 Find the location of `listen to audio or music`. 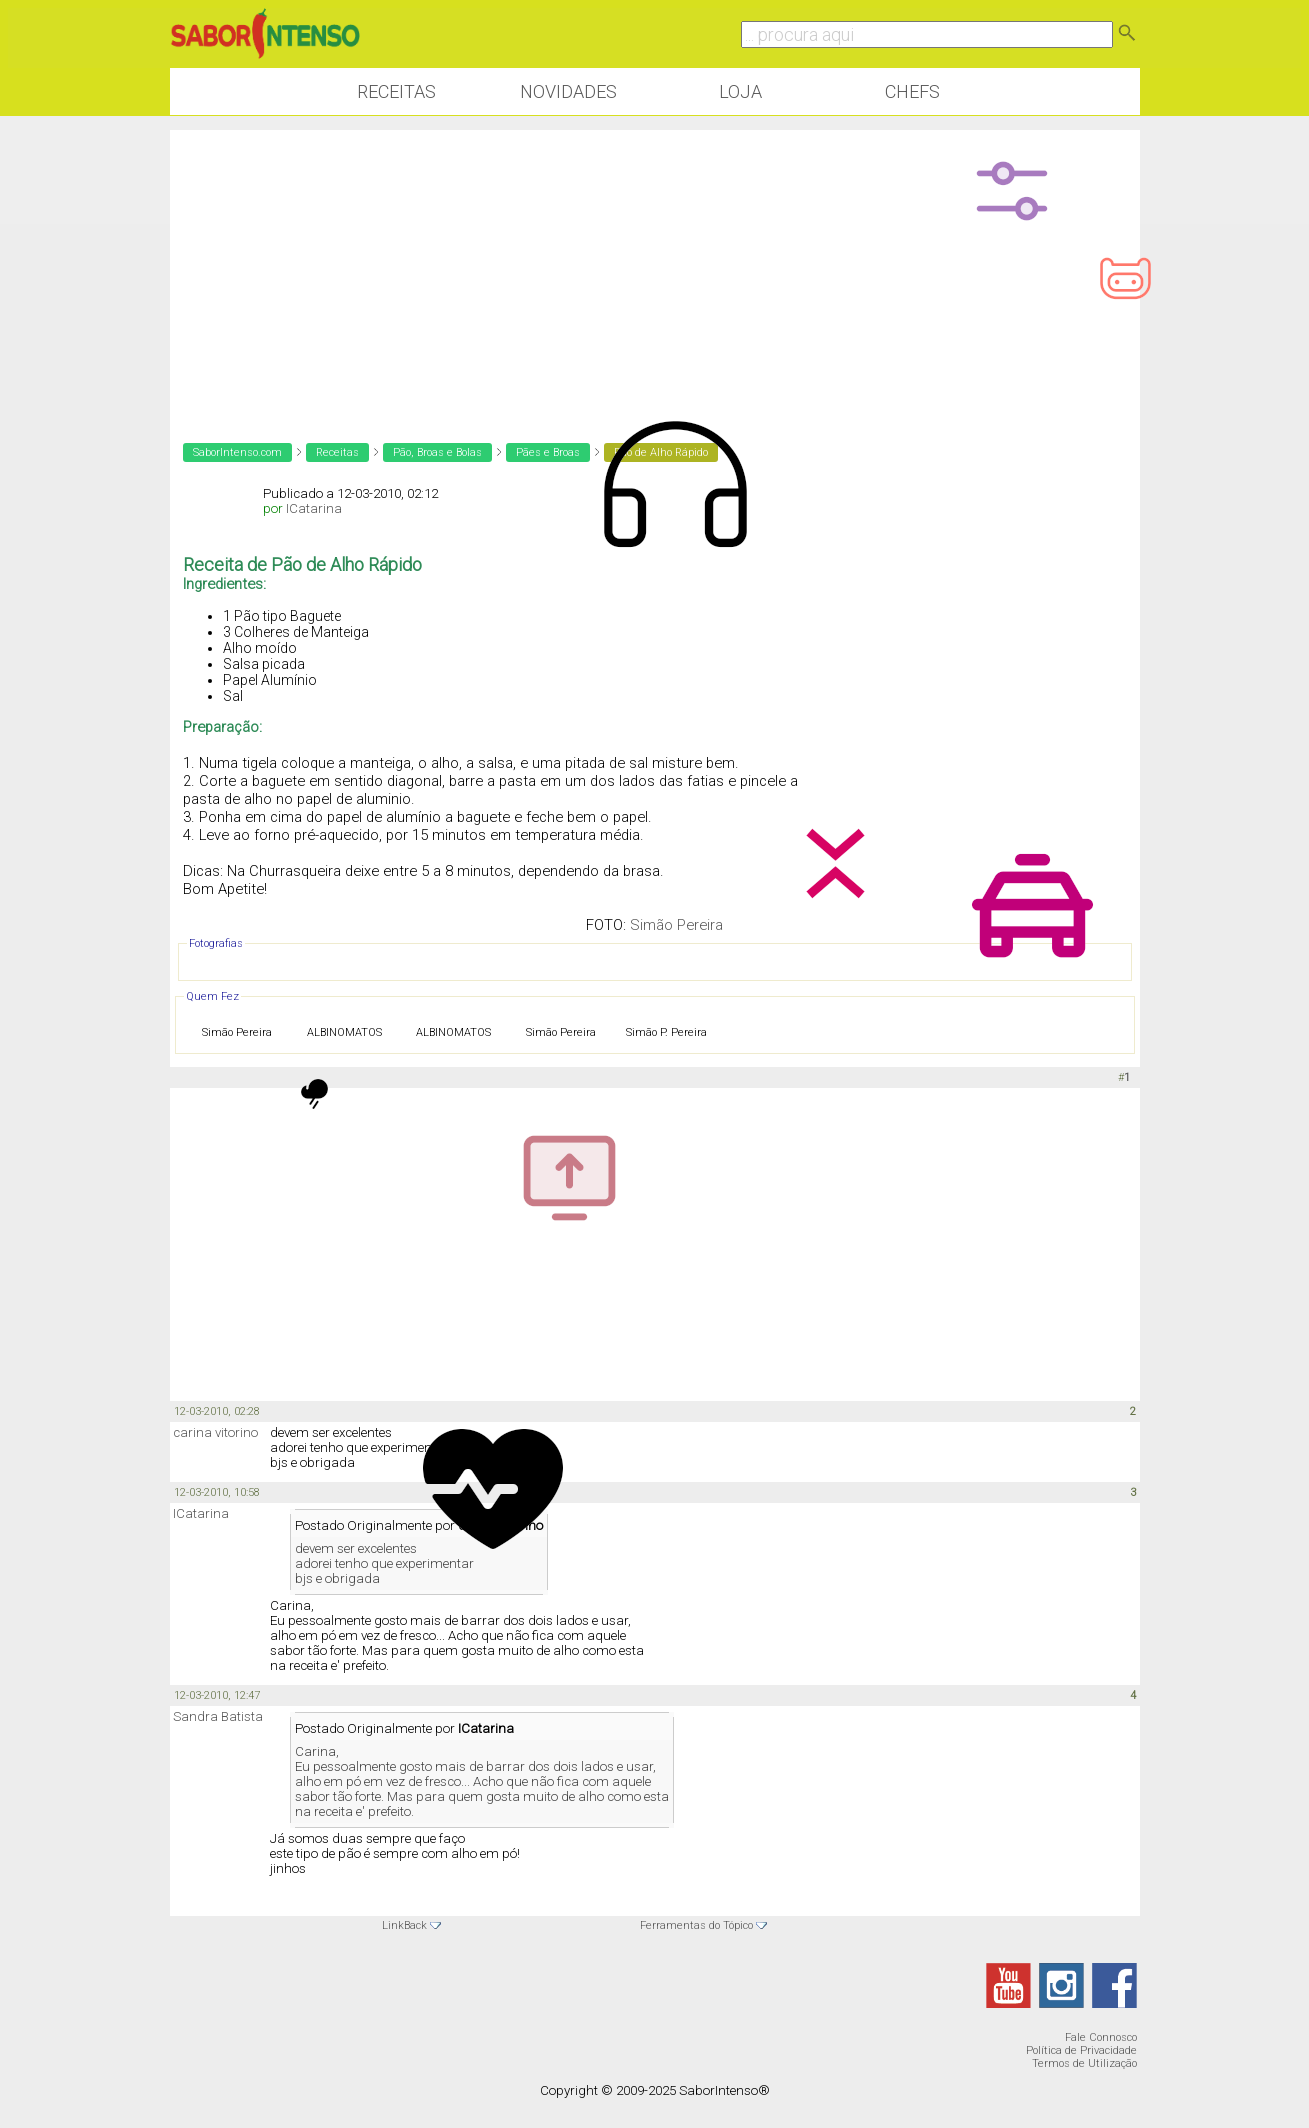

listen to audio or music is located at coordinates (675, 492).